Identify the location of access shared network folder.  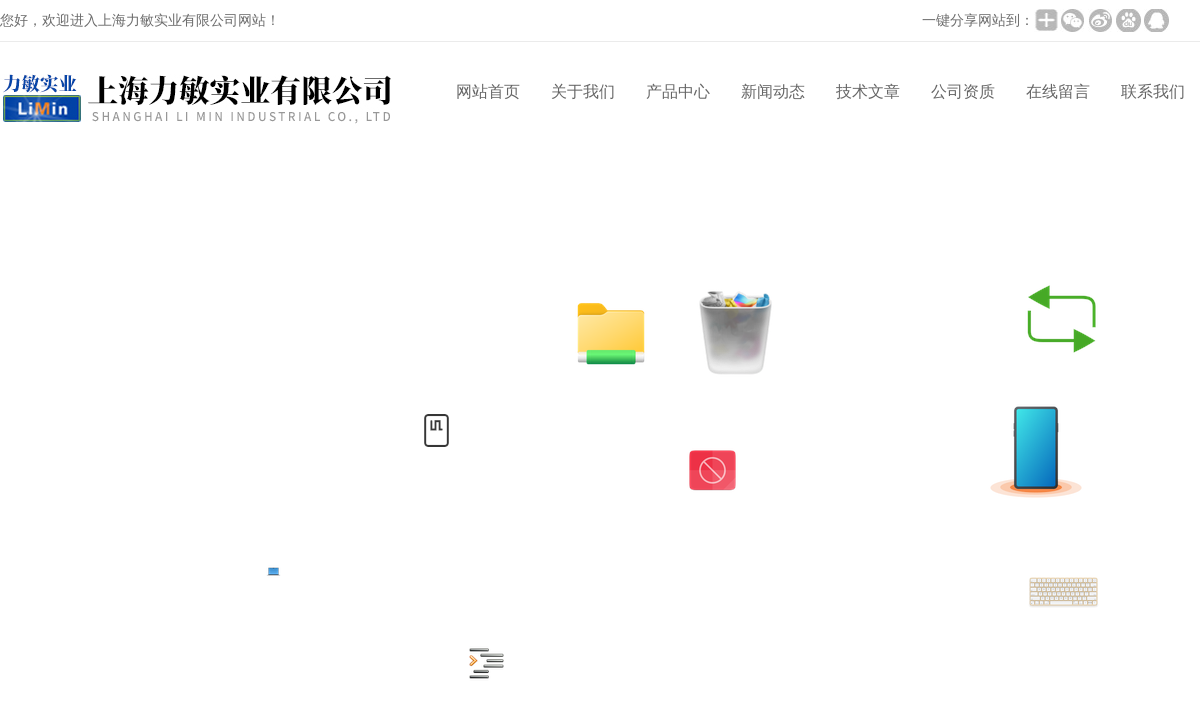
(611, 331).